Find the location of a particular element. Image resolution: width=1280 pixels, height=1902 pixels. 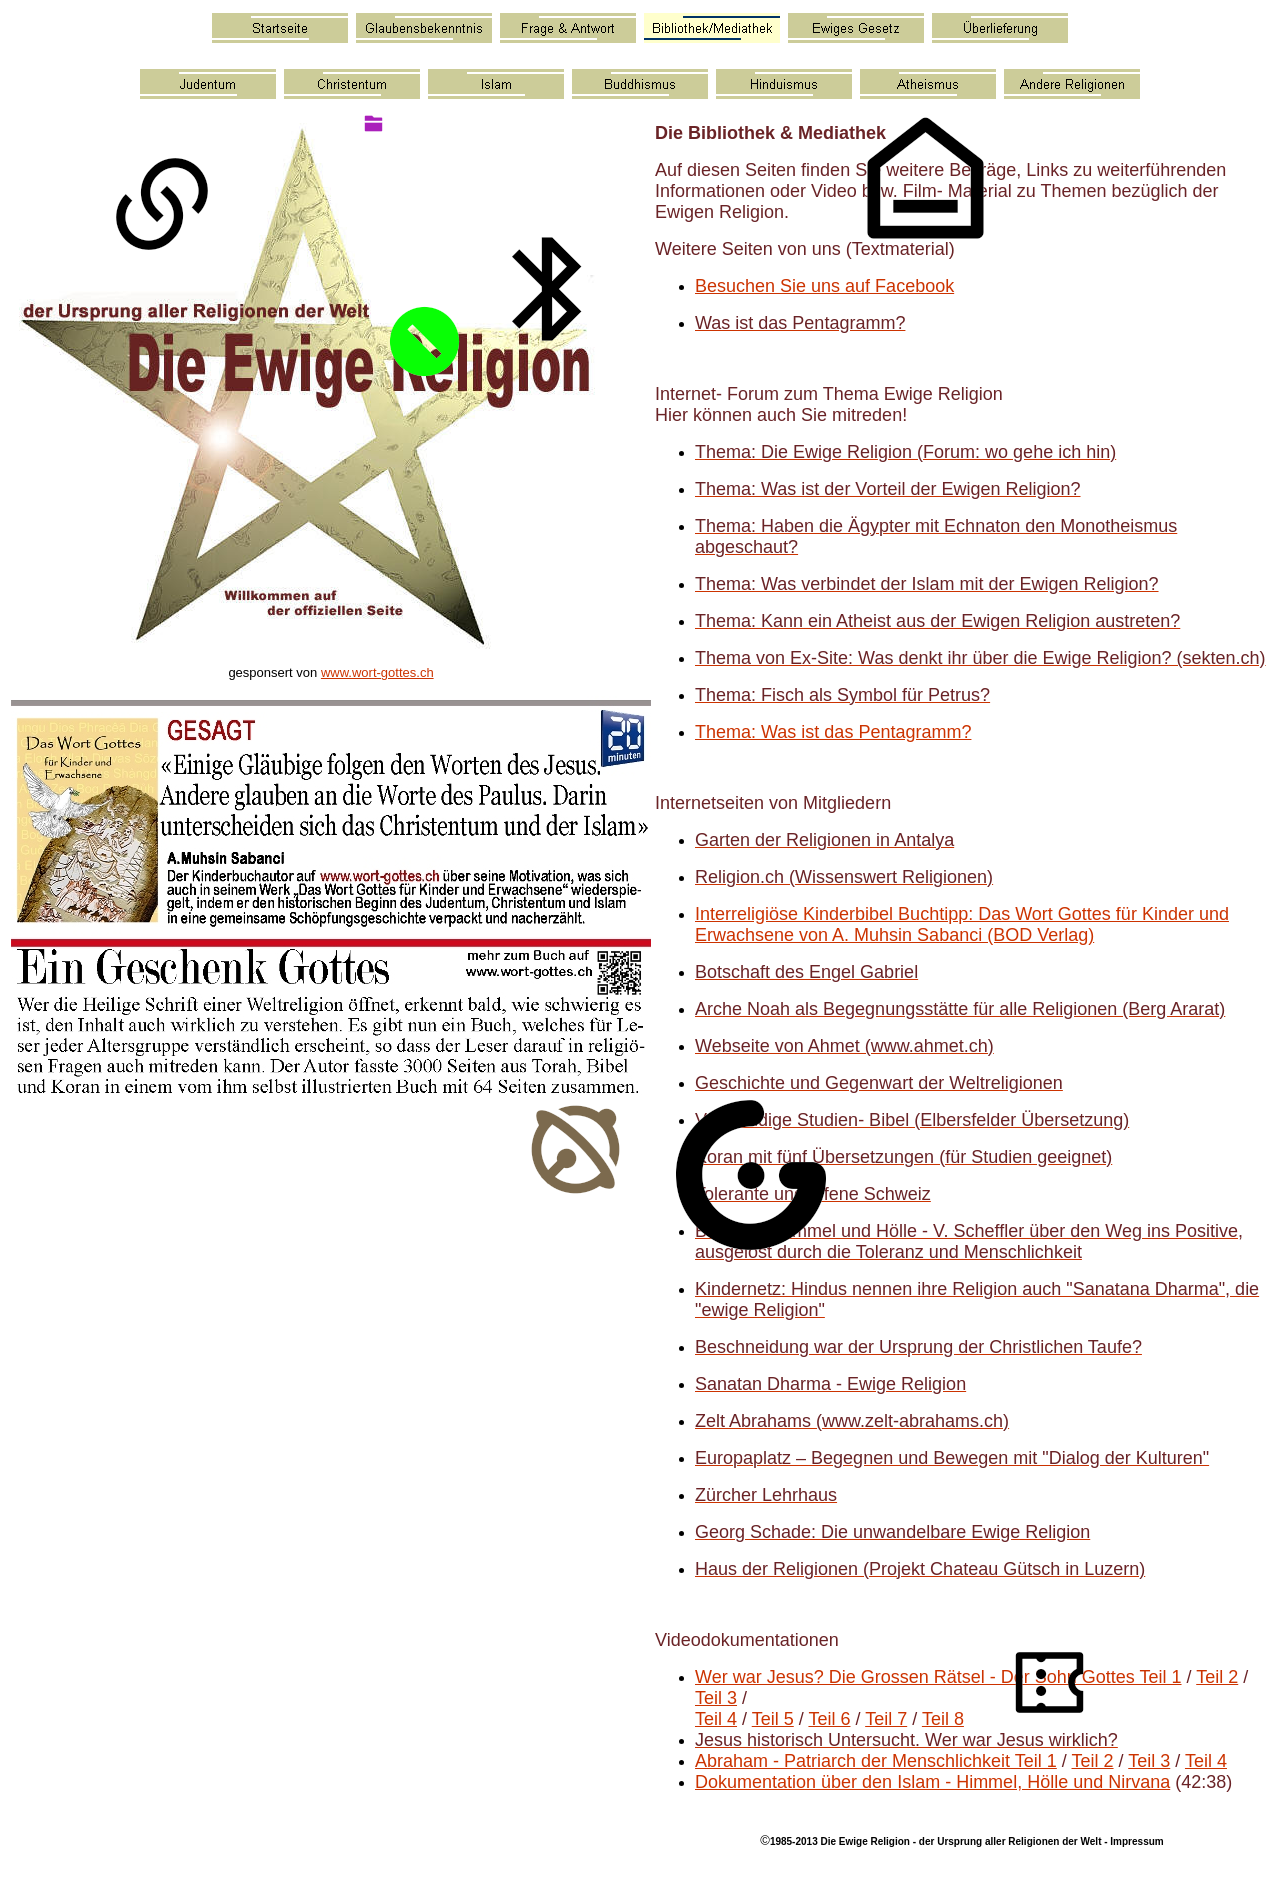

view available coupons or discounts is located at coordinates (1049, 1682).